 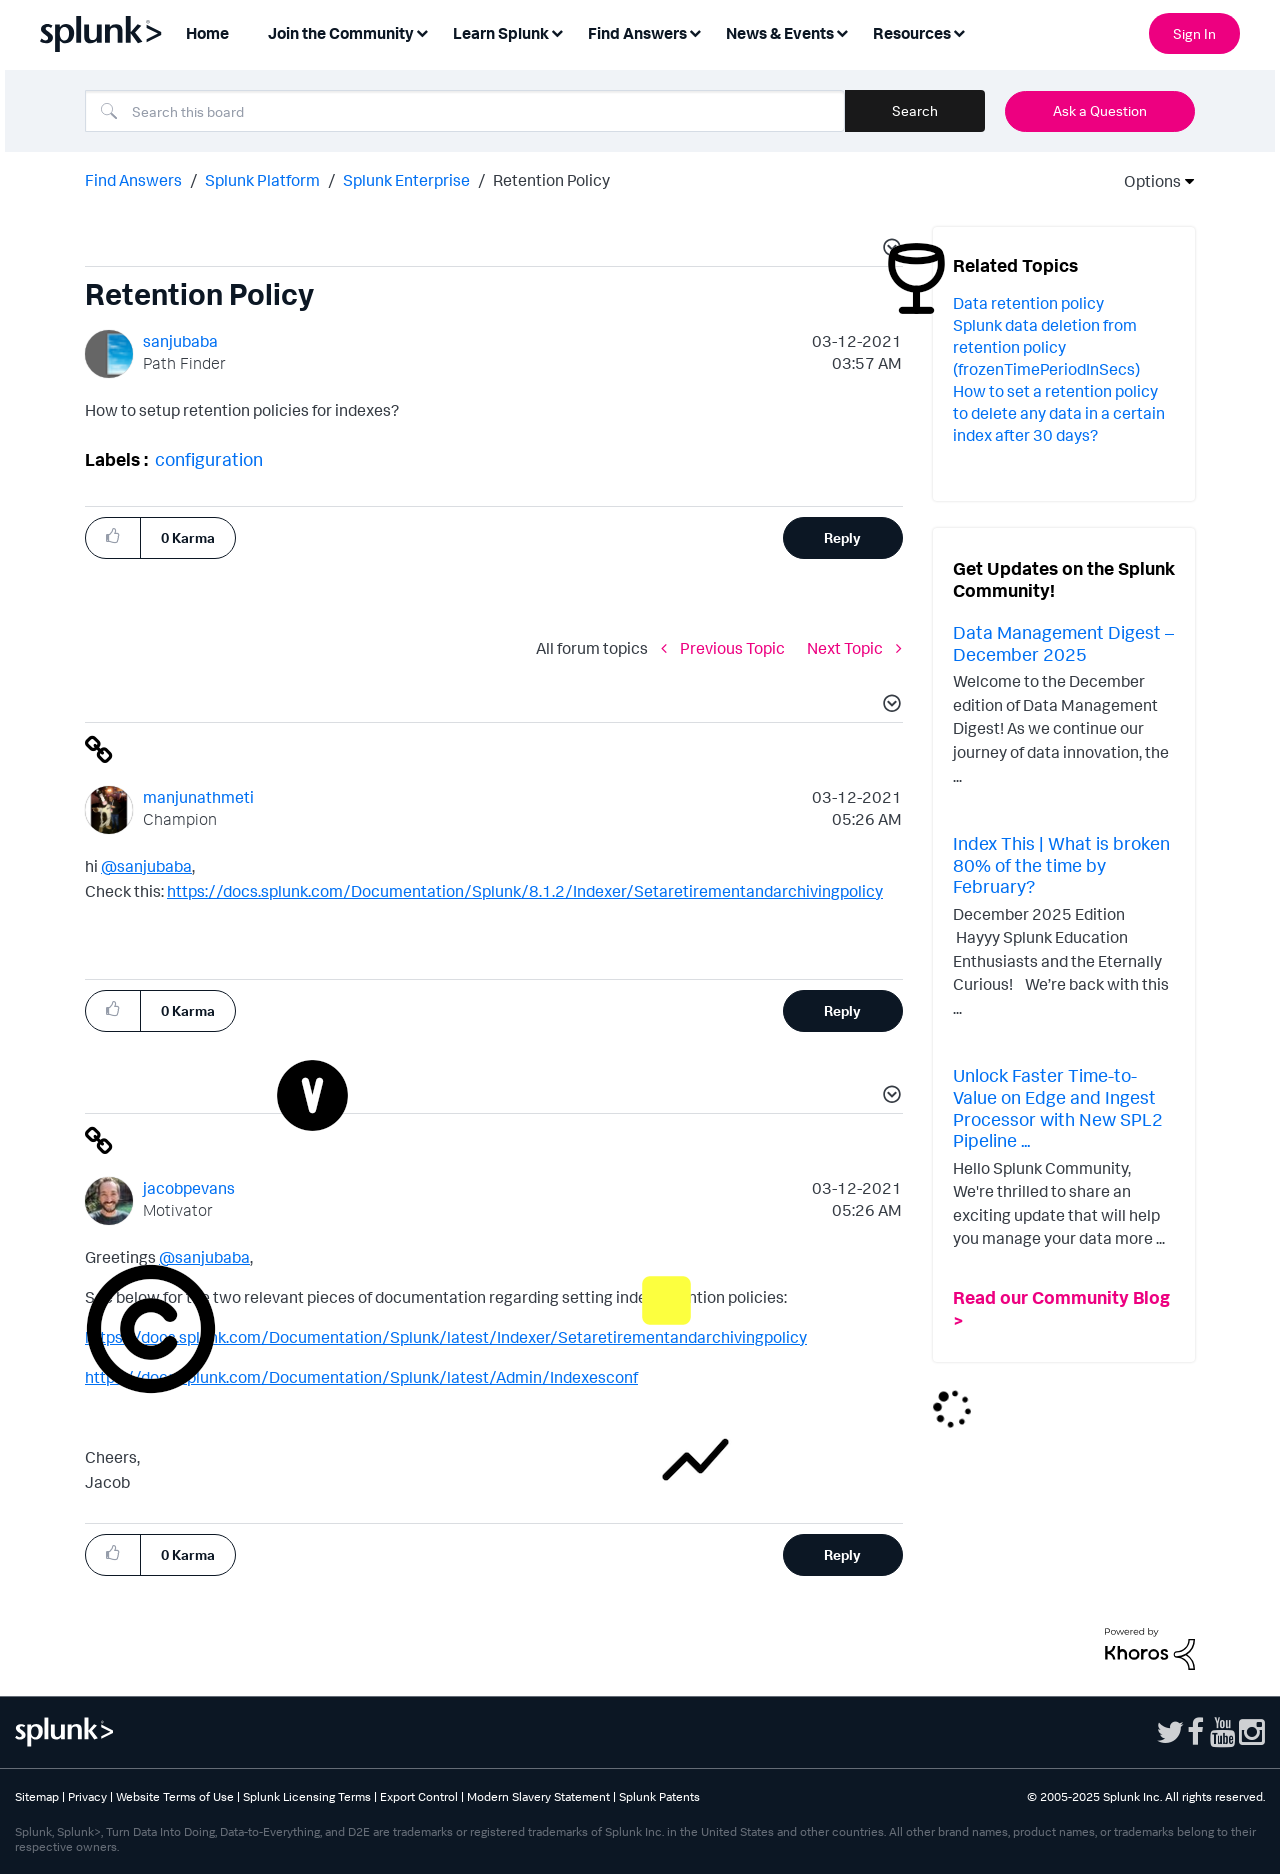 What do you see at coordinates (916, 278) in the screenshot?
I see `view cocktail or drink menu` at bounding box center [916, 278].